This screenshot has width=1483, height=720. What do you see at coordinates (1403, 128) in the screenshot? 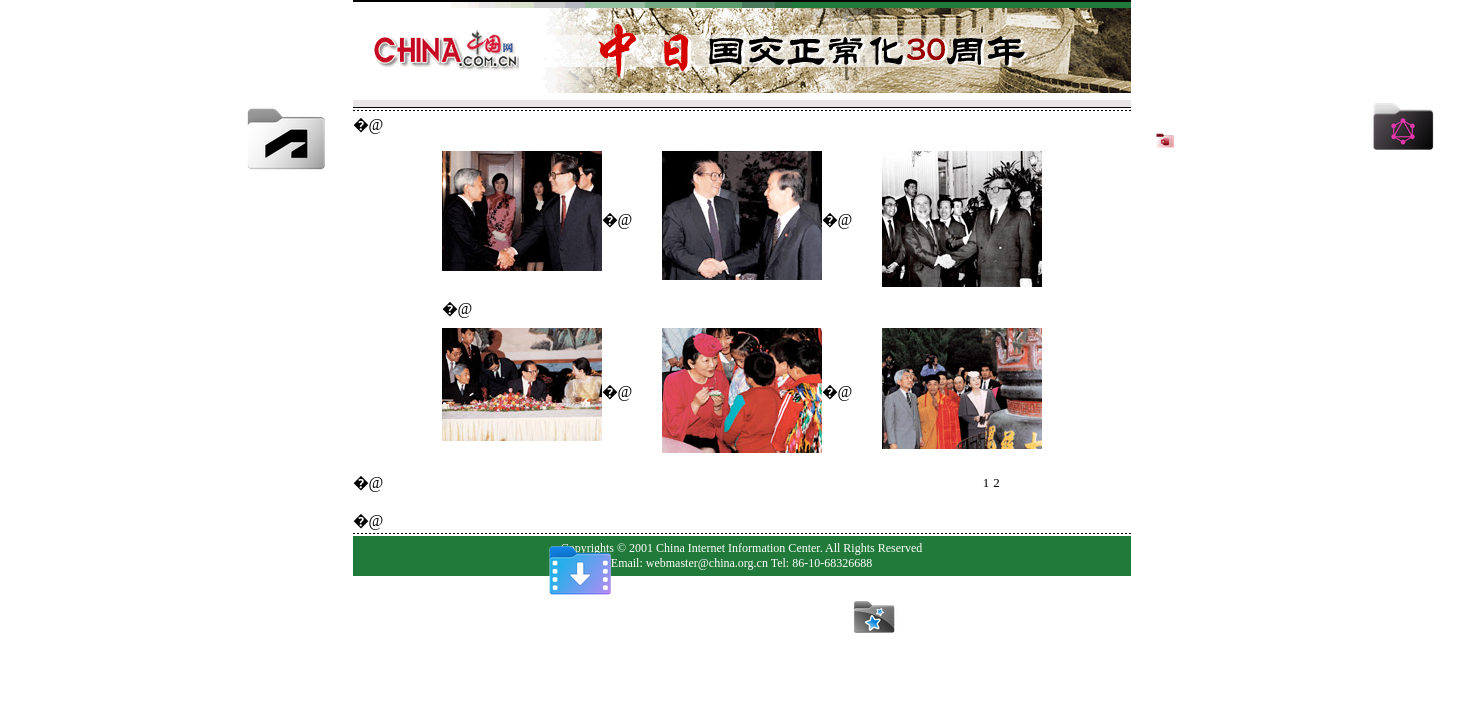
I see `open folder containing GraphQL project files` at bounding box center [1403, 128].